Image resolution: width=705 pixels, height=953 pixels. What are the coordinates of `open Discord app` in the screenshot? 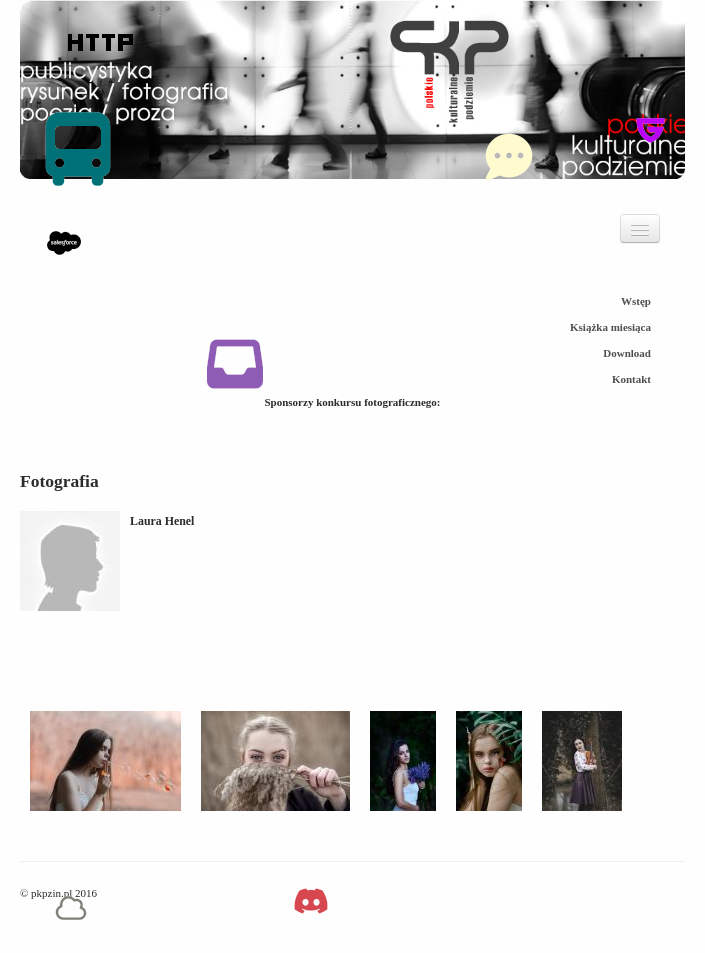 It's located at (311, 901).